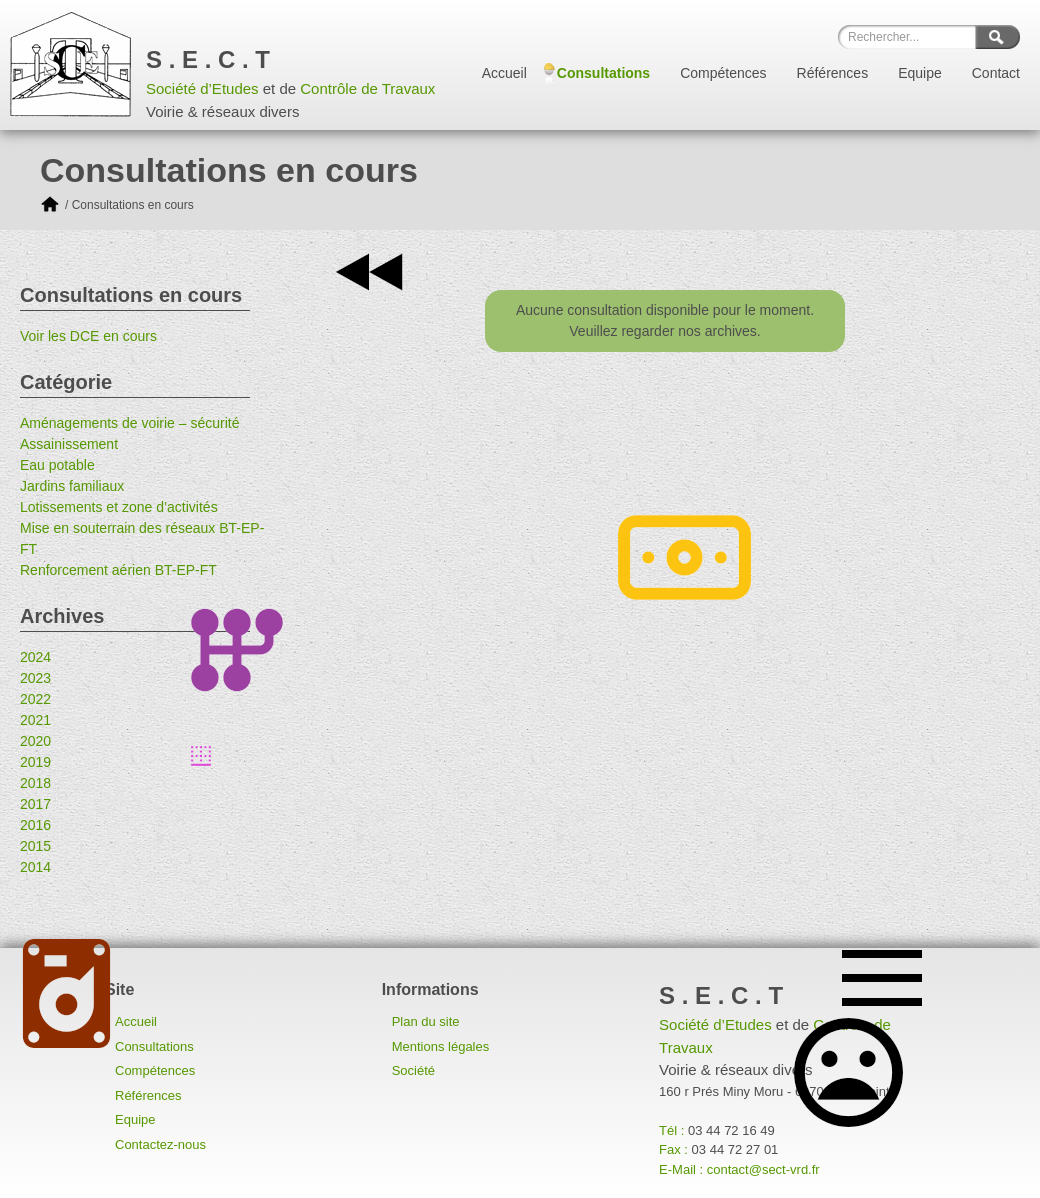  What do you see at coordinates (882, 978) in the screenshot?
I see `open navigation menu` at bounding box center [882, 978].